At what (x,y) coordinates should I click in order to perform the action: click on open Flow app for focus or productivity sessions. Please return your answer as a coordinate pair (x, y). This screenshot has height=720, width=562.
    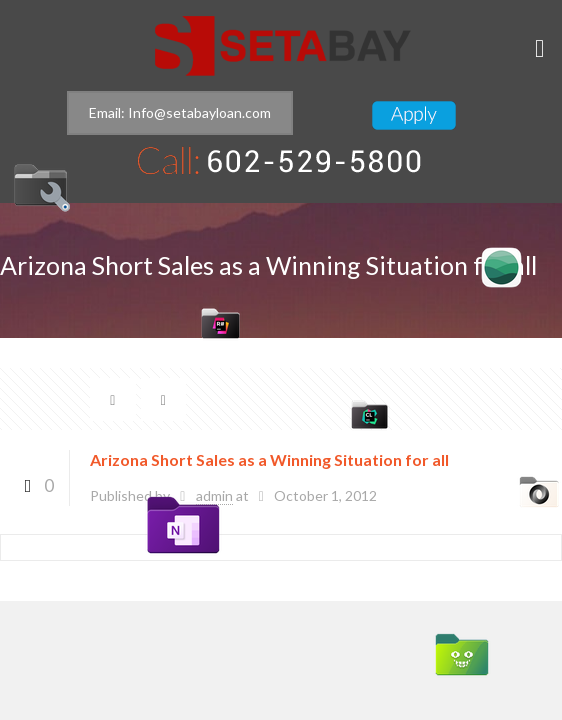
    Looking at the image, I should click on (501, 267).